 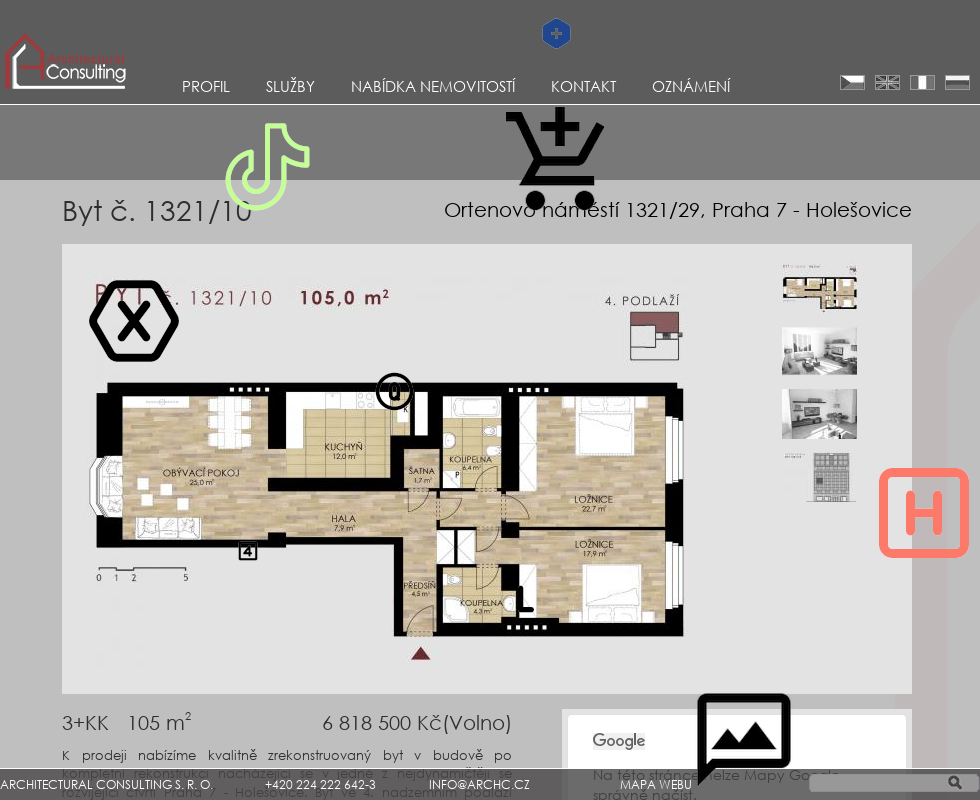 What do you see at coordinates (556, 33) in the screenshot?
I see `add a new item or module` at bounding box center [556, 33].